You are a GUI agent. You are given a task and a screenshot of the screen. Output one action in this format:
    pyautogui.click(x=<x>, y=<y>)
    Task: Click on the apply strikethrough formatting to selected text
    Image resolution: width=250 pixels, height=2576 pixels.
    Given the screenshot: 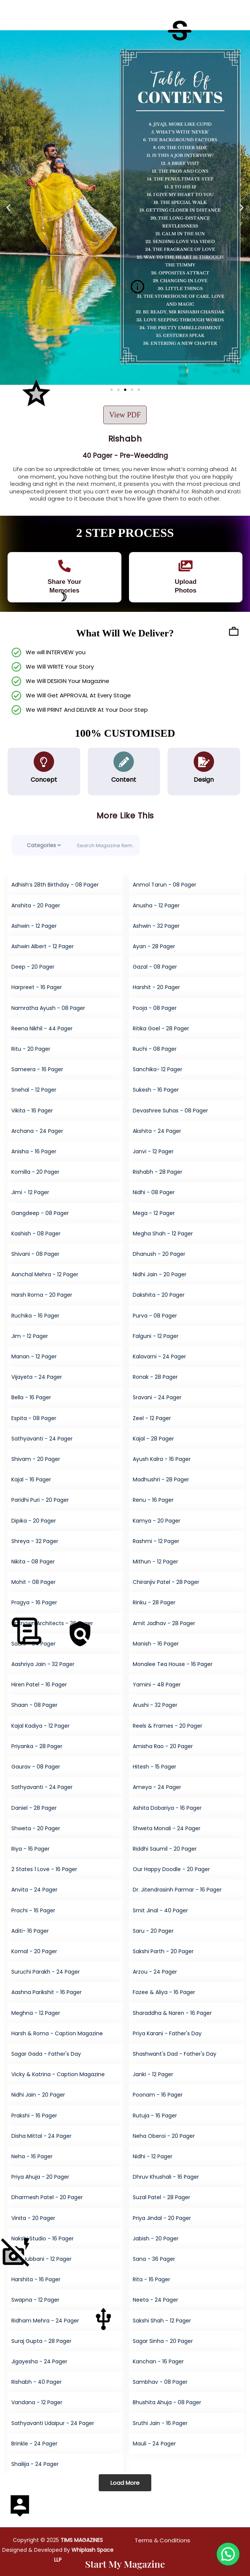 What is the action you would take?
    pyautogui.click(x=180, y=33)
    